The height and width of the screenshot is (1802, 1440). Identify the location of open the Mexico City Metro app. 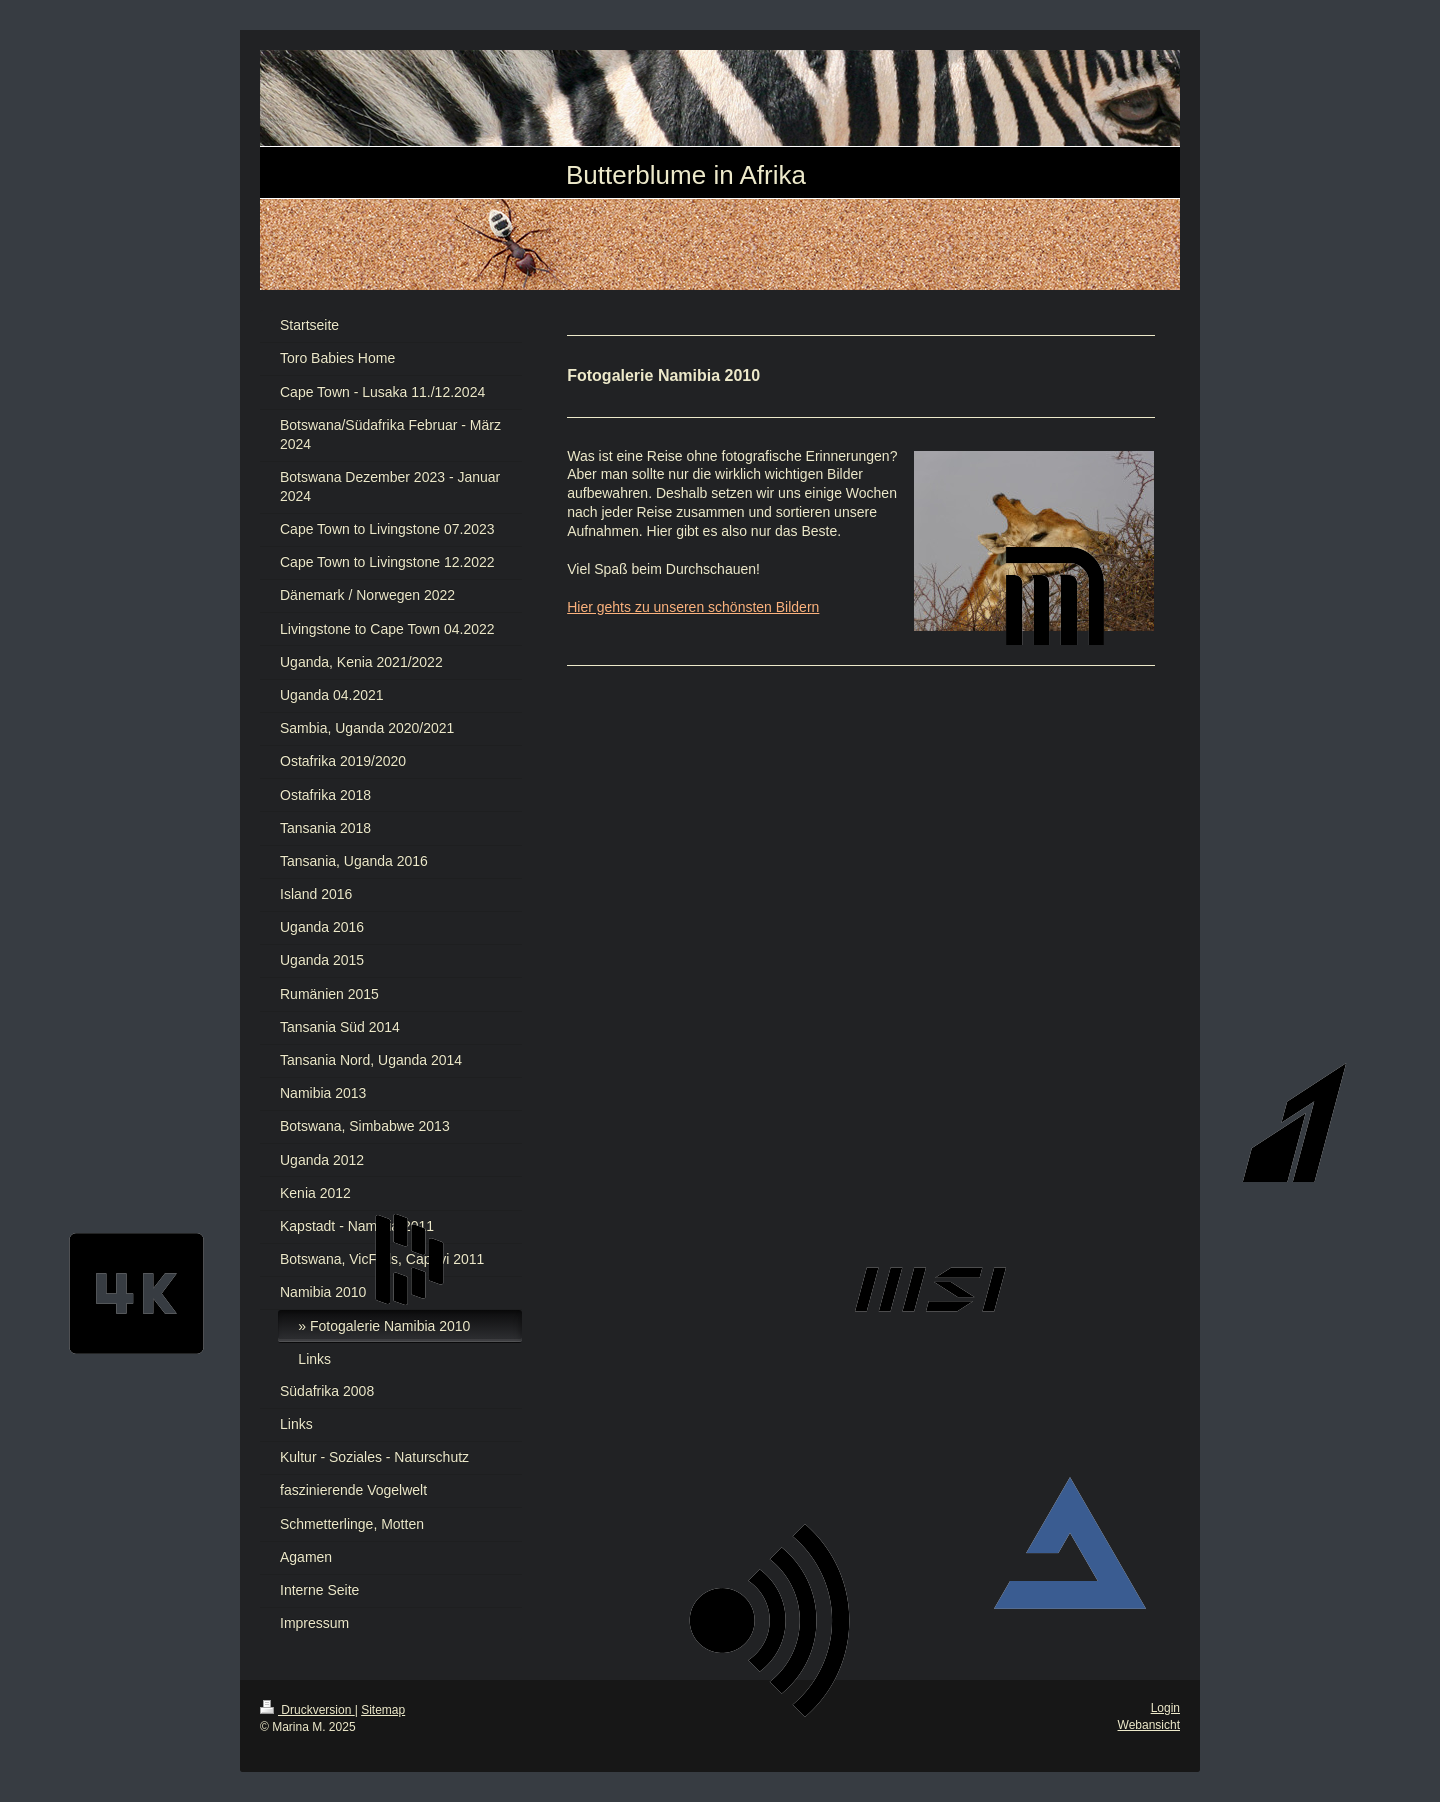
(1055, 596).